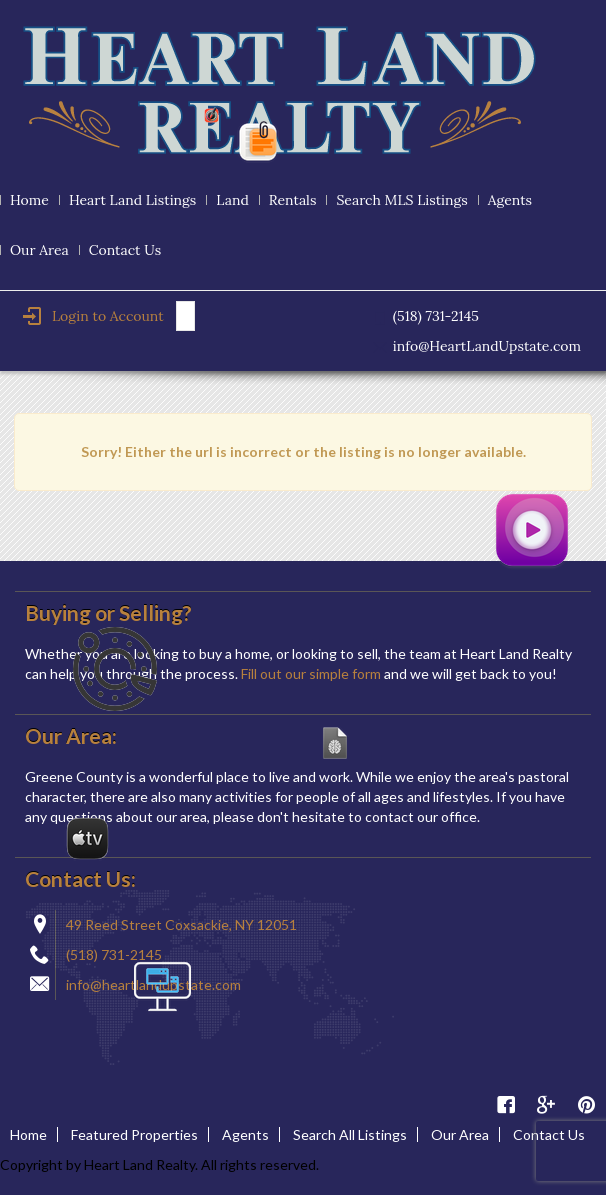 This screenshot has height=1195, width=606. What do you see at coordinates (87, 838) in the screenshot?
I see `open the Apple TV app` at bounding box center [87, 838].